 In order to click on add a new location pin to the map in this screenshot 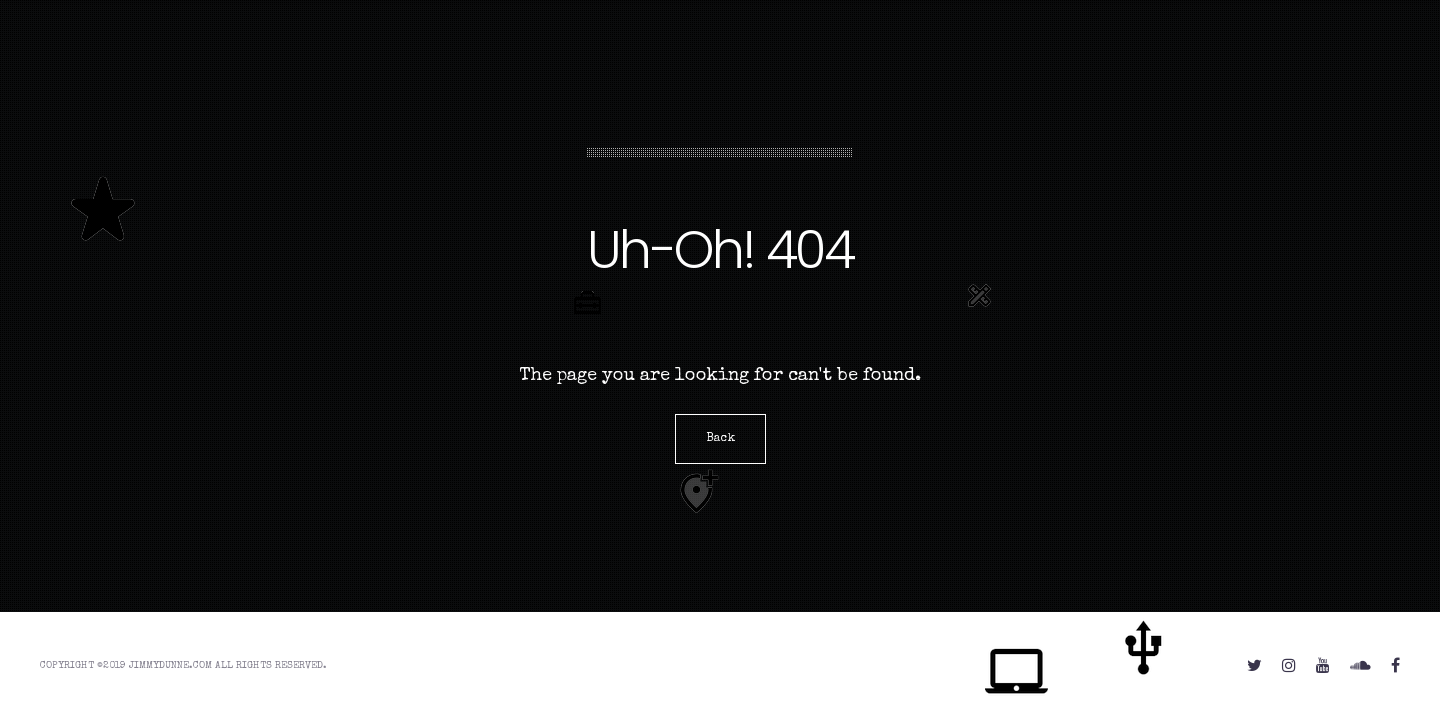, I will do `click(696, 491)`.